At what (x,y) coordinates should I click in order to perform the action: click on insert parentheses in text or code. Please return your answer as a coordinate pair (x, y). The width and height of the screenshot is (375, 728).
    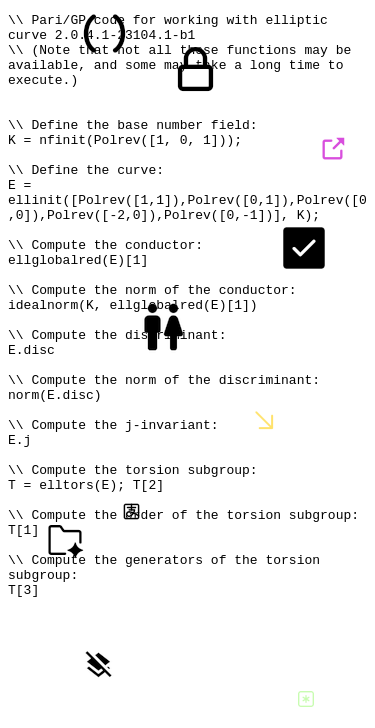
    Looking at the image, I should click on (104, 33).